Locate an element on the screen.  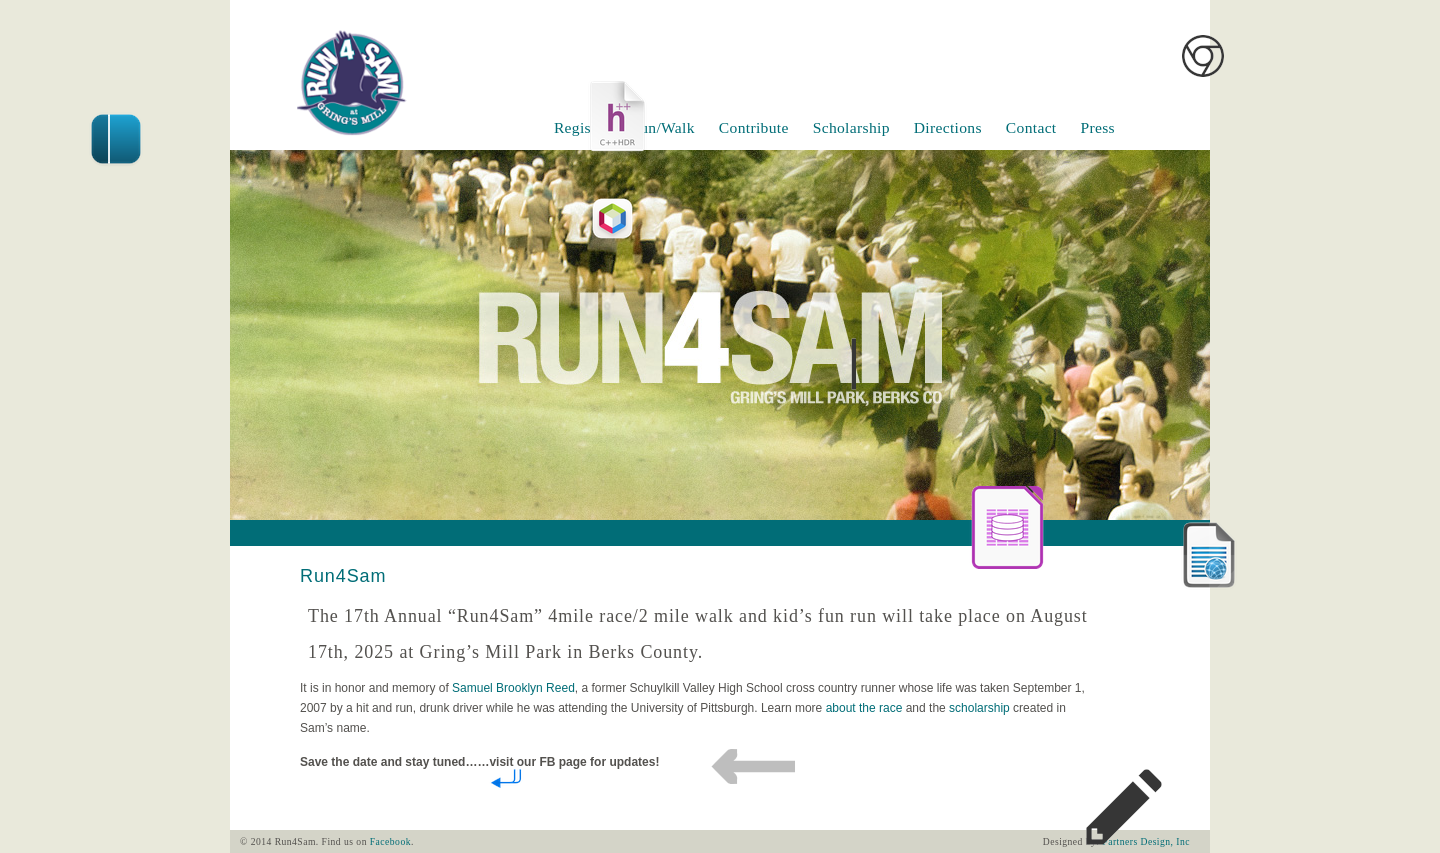
reply to all recipients in an email thread is located at coordinates (505, 778).